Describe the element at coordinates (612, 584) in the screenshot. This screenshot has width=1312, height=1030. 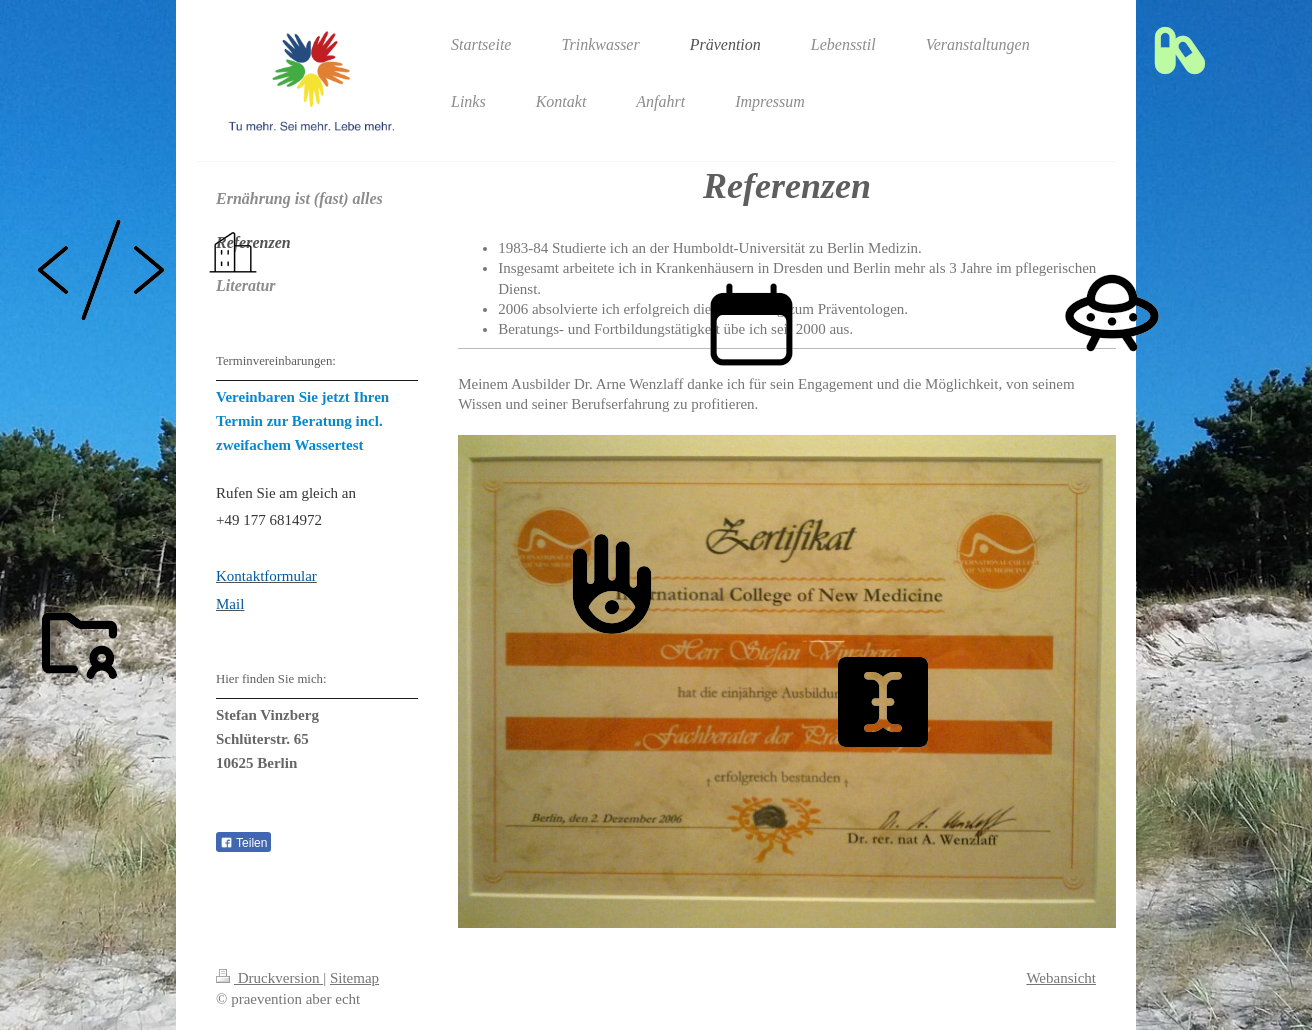
I see `access hand tracking or gesture recognition settings` at that location.